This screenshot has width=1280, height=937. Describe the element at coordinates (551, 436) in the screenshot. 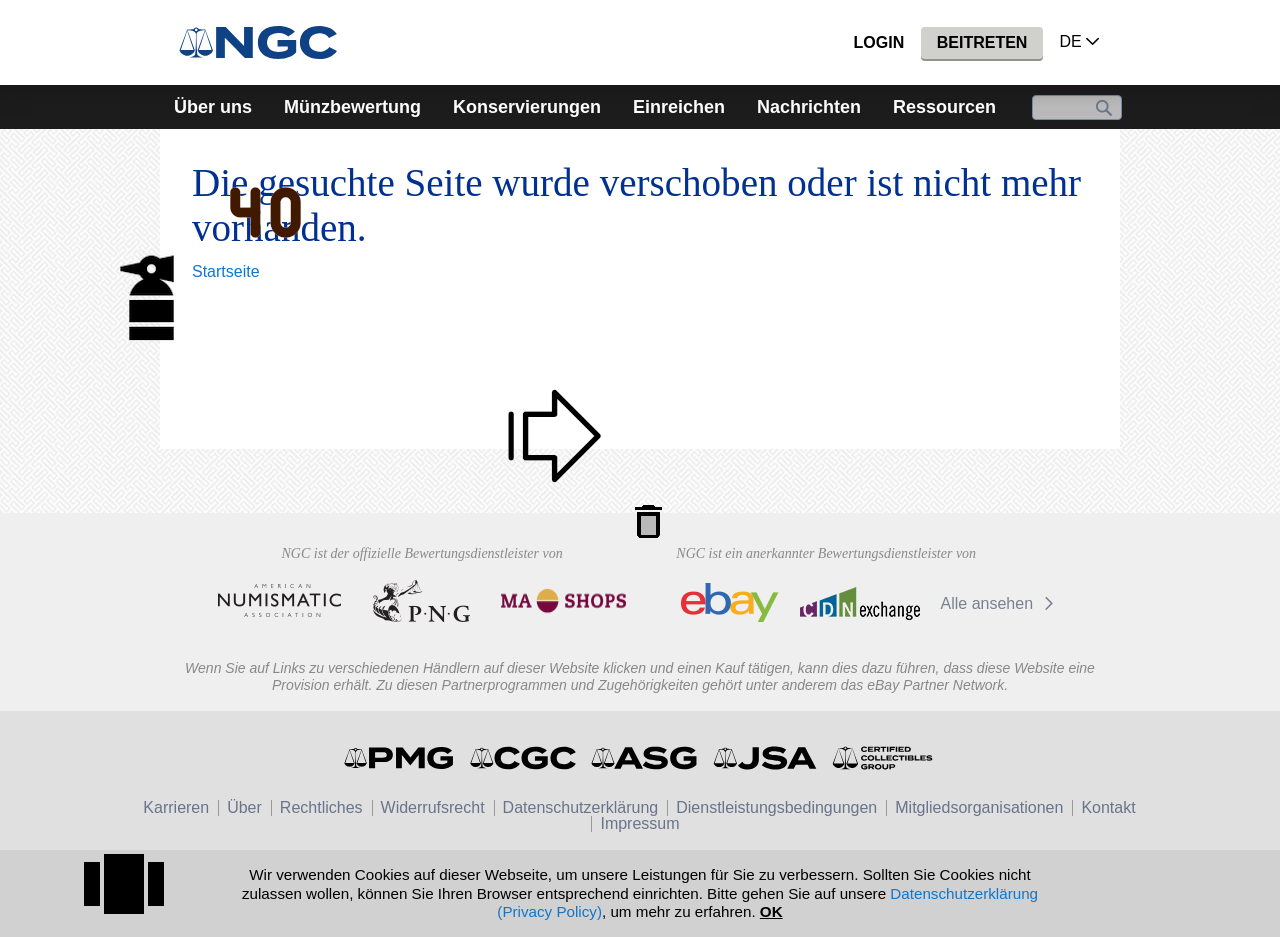

I see `move forward or proceed to next step` at that location.